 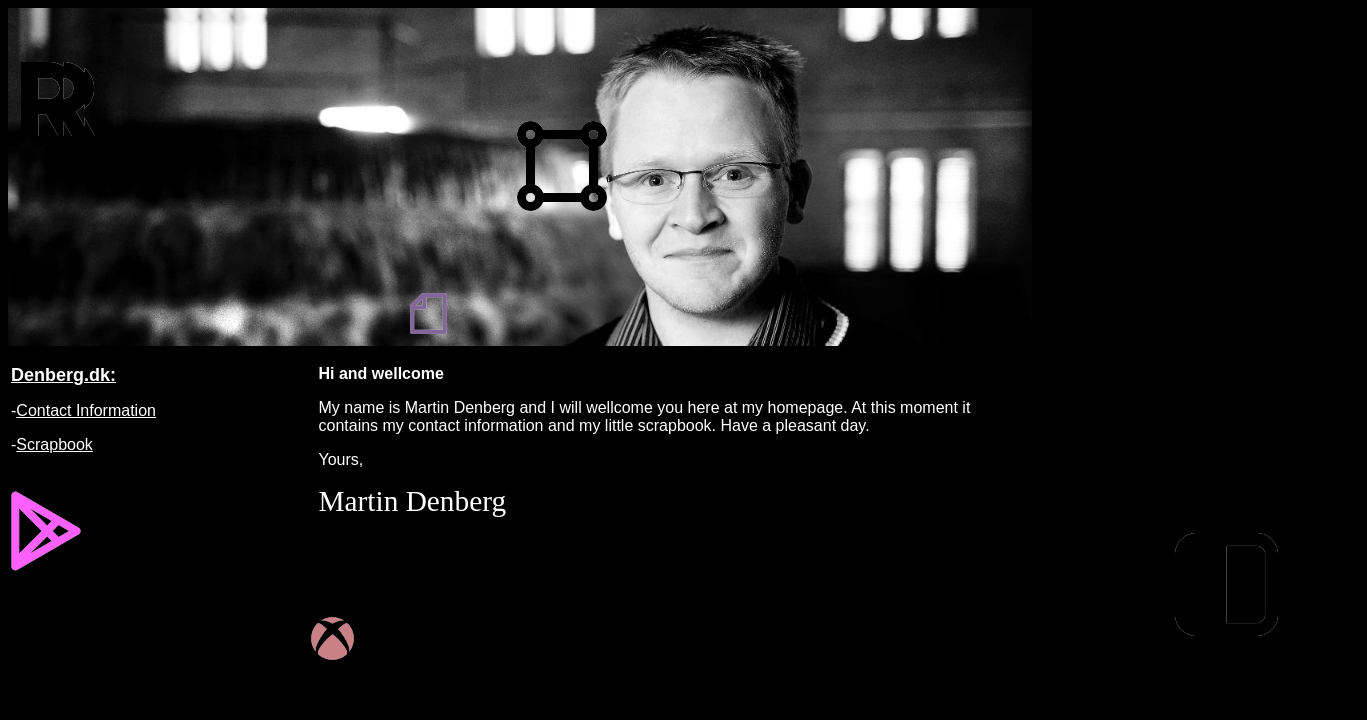 I want to click on shields.io logo - a service for generating status badges, so click(x=1226, y=584).